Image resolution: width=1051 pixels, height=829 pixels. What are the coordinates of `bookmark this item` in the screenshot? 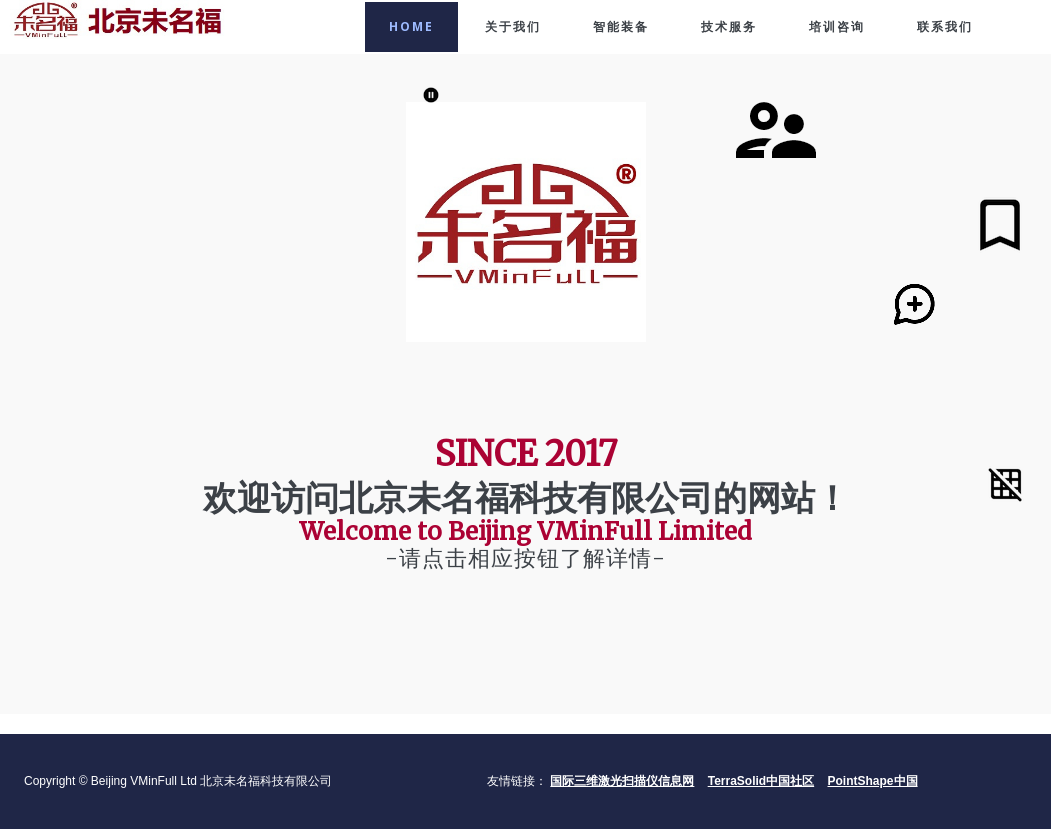 It's located at (1000, 225).